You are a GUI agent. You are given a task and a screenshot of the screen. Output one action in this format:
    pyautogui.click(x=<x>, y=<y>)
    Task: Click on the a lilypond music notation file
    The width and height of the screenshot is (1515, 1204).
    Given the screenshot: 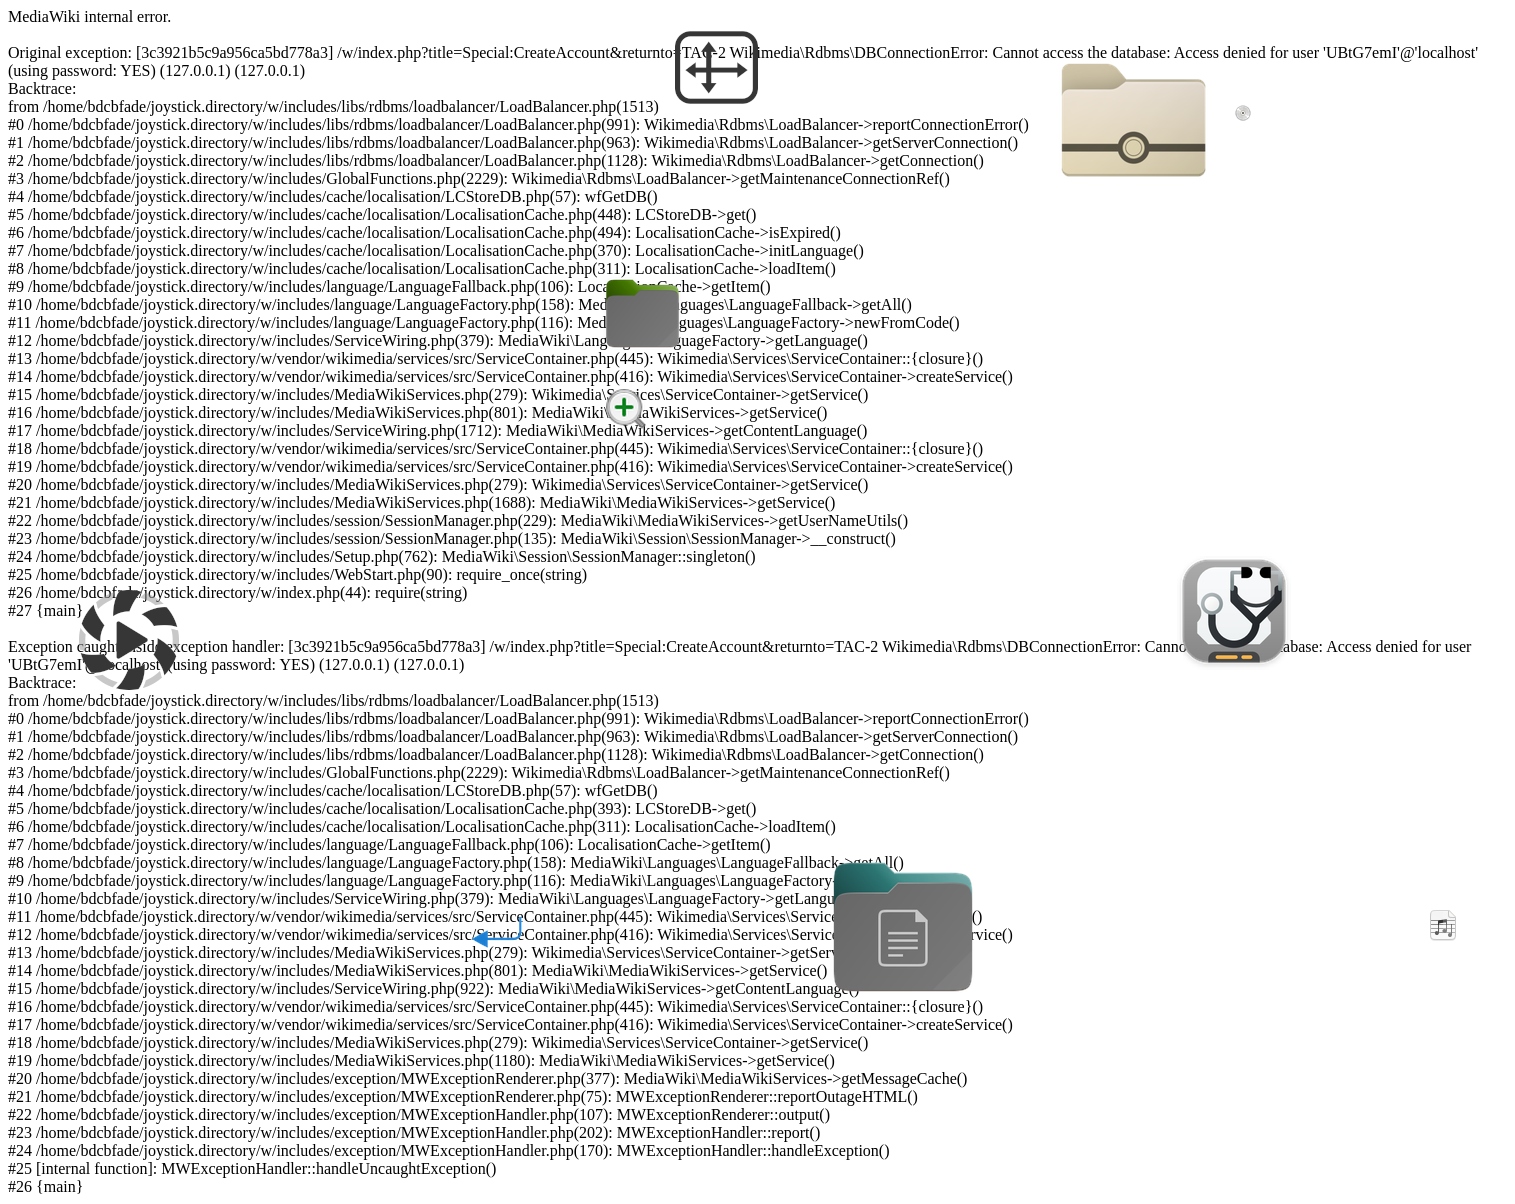 What is the action you would take?
    pyautogui.click(x=1443, y=925)
    